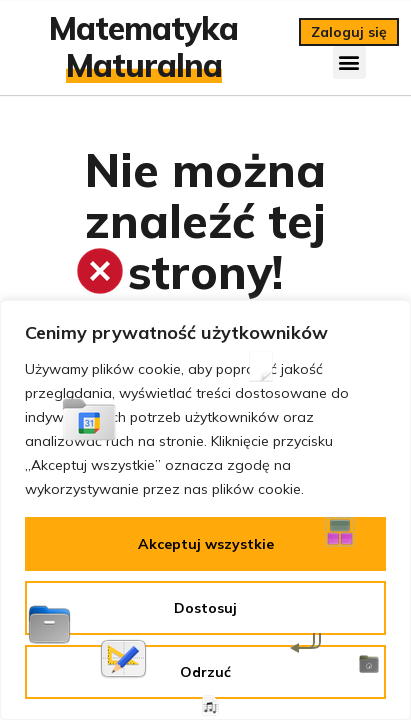  I want to click on cancel or close the current action, so click(100, 271).